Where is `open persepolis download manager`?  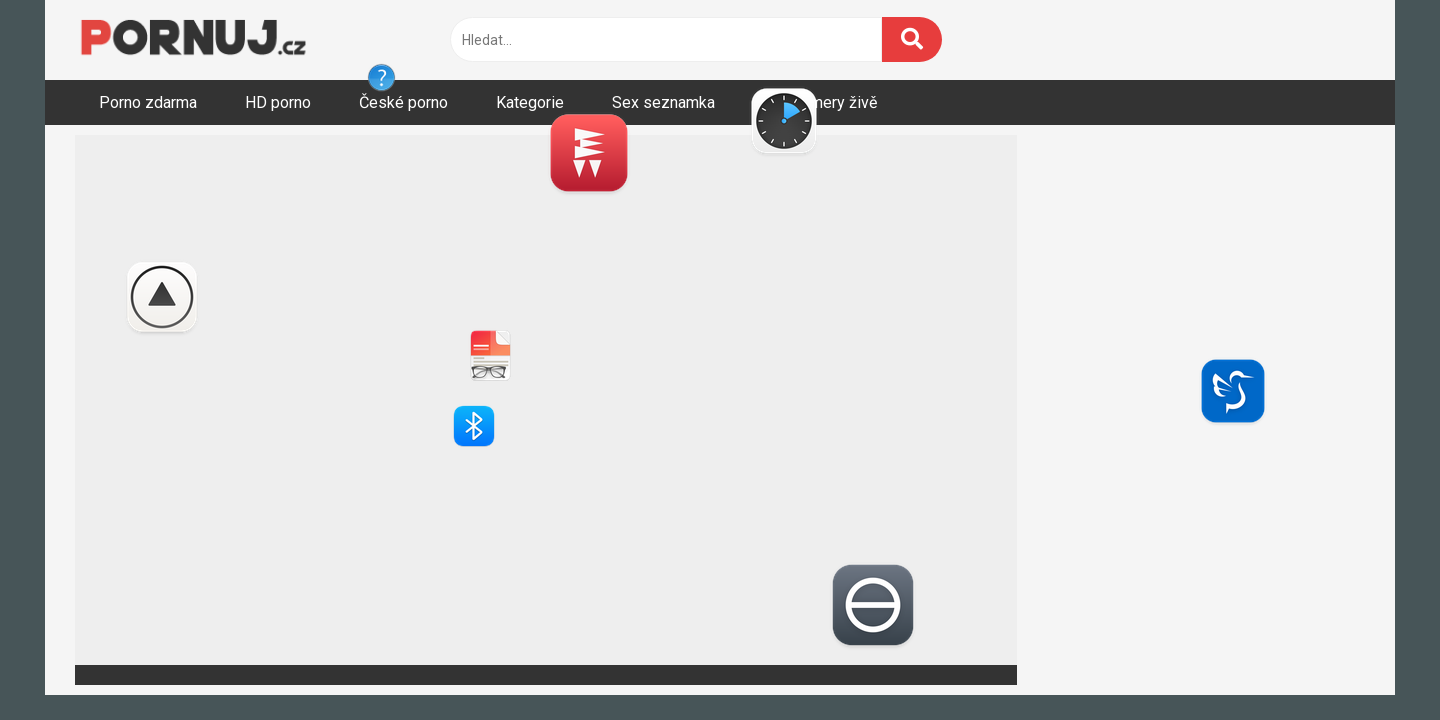
open persepolis download manager is located at coordinates (589, 153).